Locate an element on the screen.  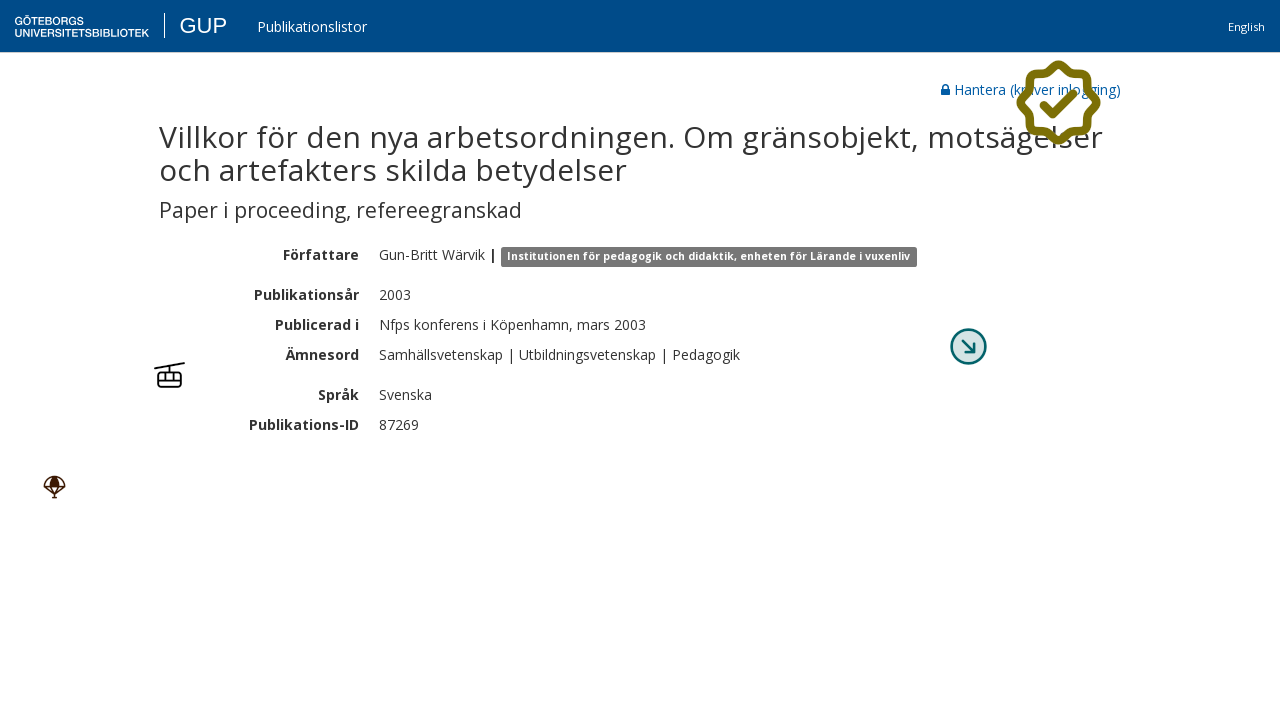
access emergency or backup features is located at coordinates (54, 487).